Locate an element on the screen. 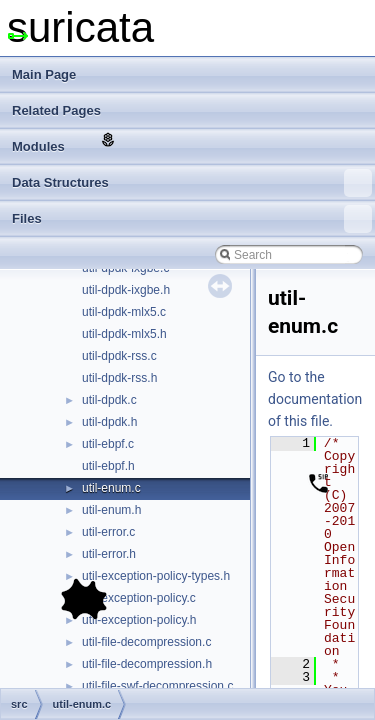 This screenshot has width=375, height=720. find nearby florists or flower shops is located at coordinates (108, 140).